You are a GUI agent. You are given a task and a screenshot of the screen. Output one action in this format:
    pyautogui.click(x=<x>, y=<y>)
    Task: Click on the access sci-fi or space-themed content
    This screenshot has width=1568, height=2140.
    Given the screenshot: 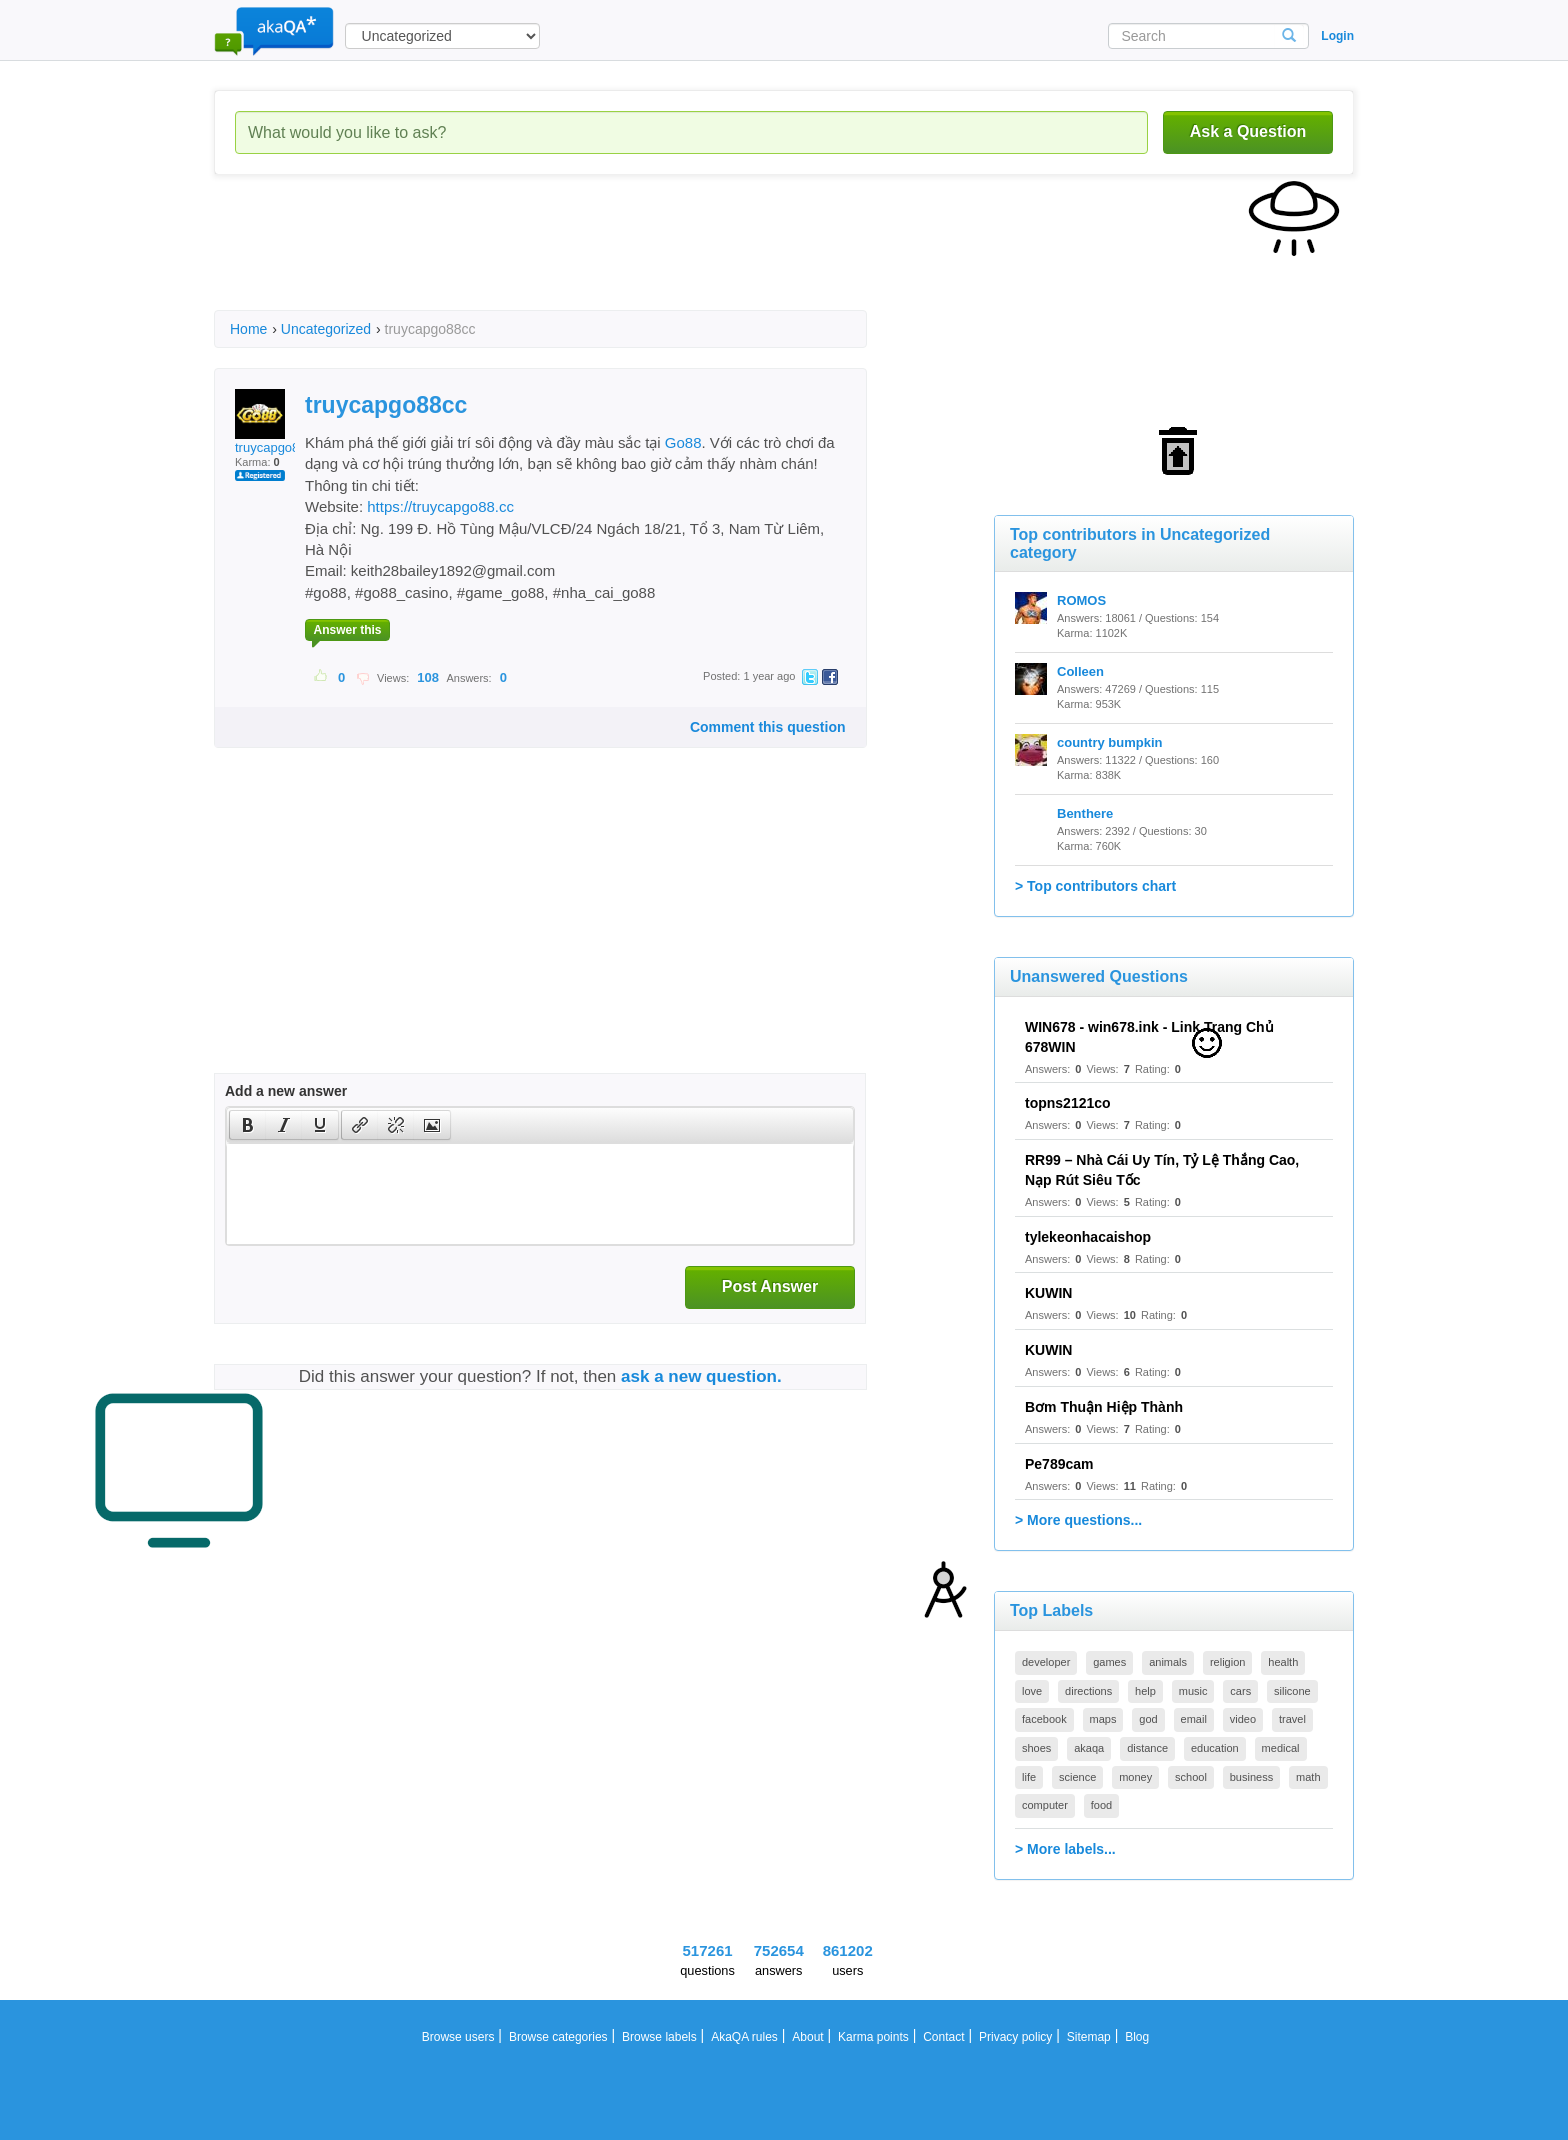 What is the action you would take?
    pyautogui.click(x=1294, y=217)
    